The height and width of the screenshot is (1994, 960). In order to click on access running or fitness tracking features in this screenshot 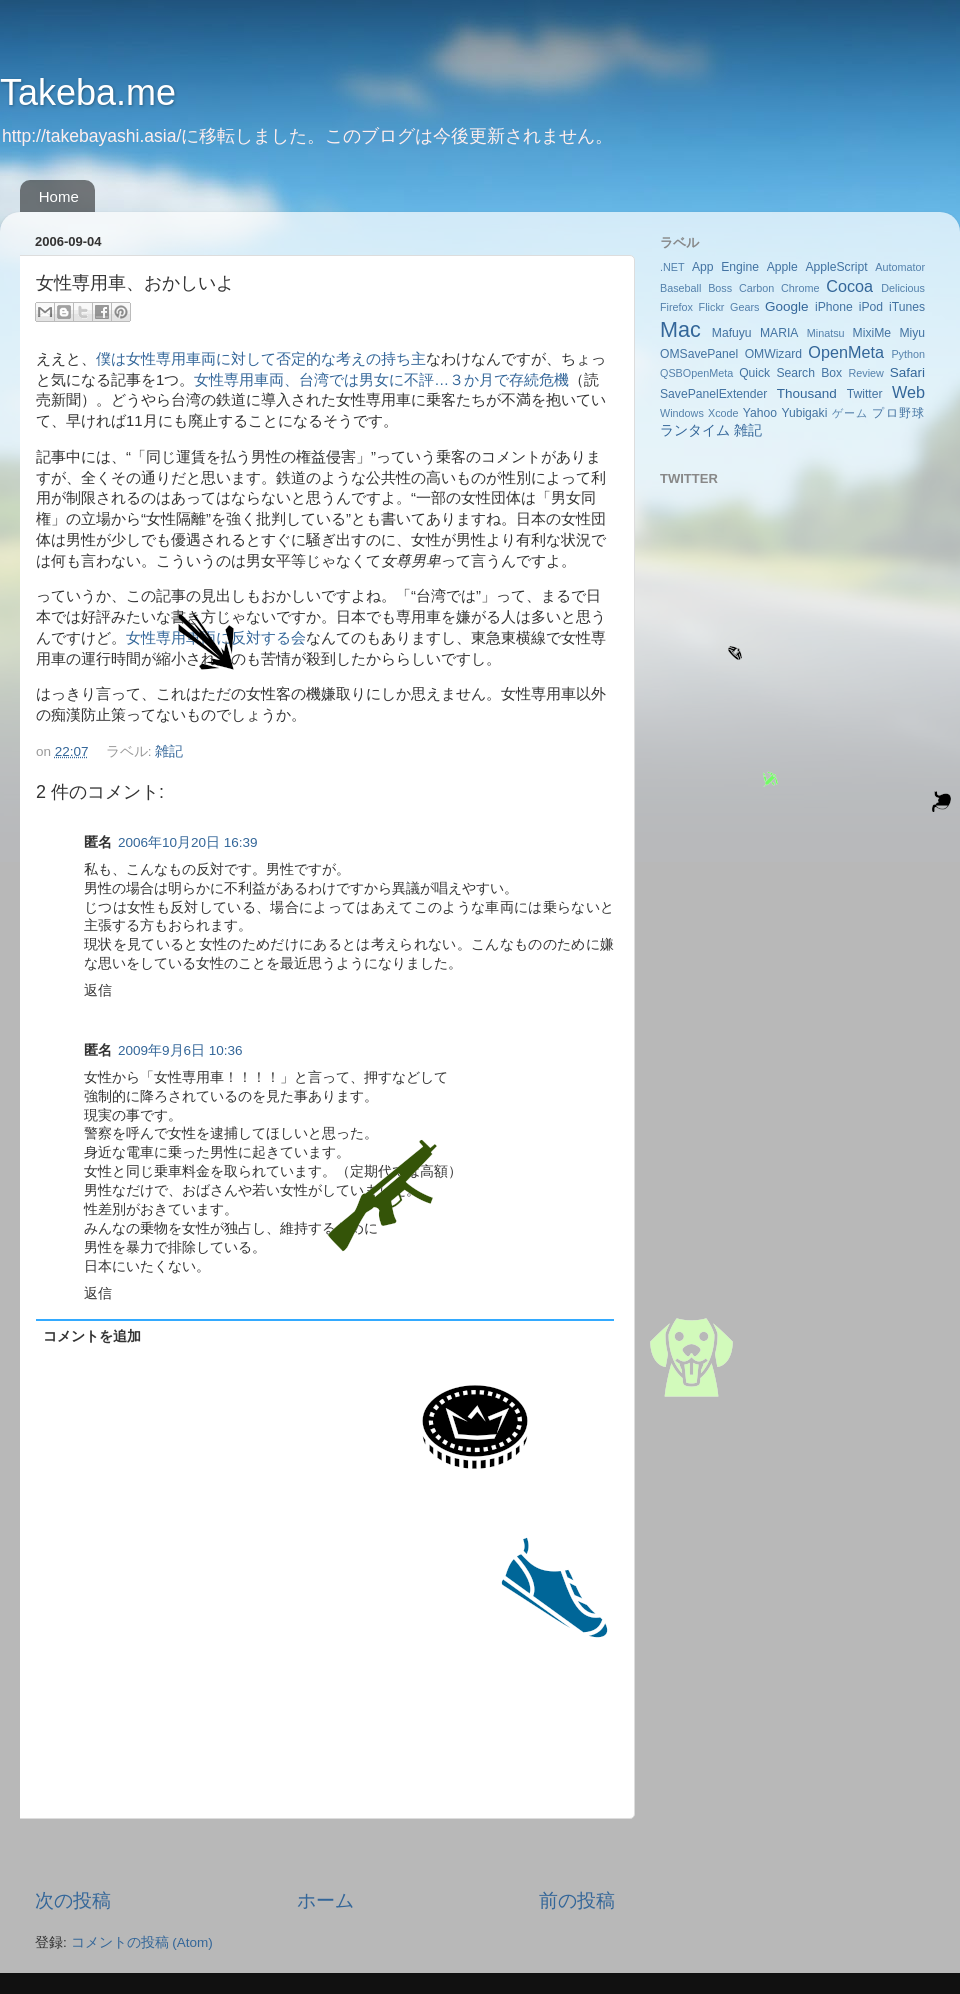, I will do `click(554, 1587)`.